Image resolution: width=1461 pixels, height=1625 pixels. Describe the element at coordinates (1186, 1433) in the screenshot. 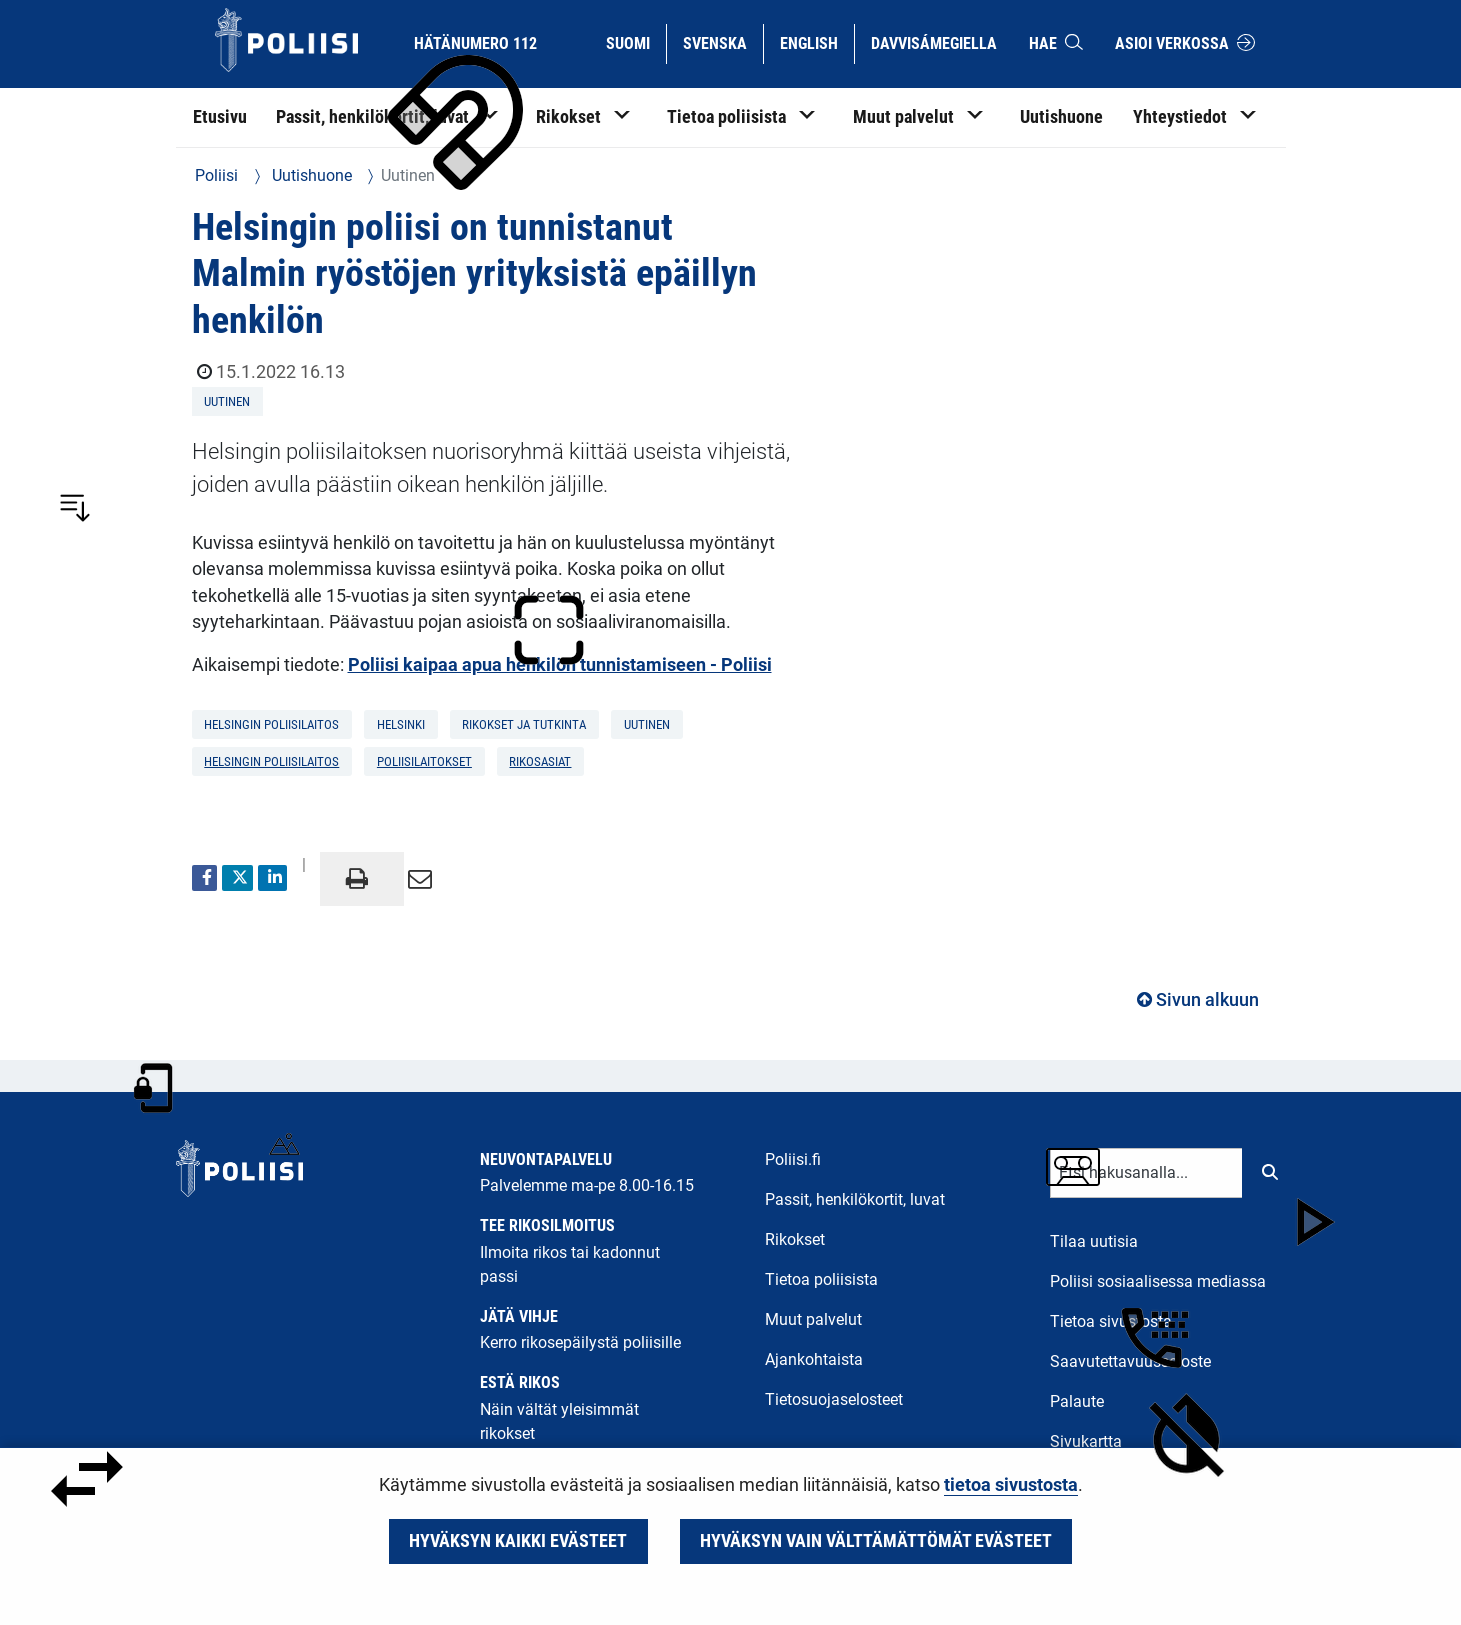

I see `disable color inversion mode` at that location.